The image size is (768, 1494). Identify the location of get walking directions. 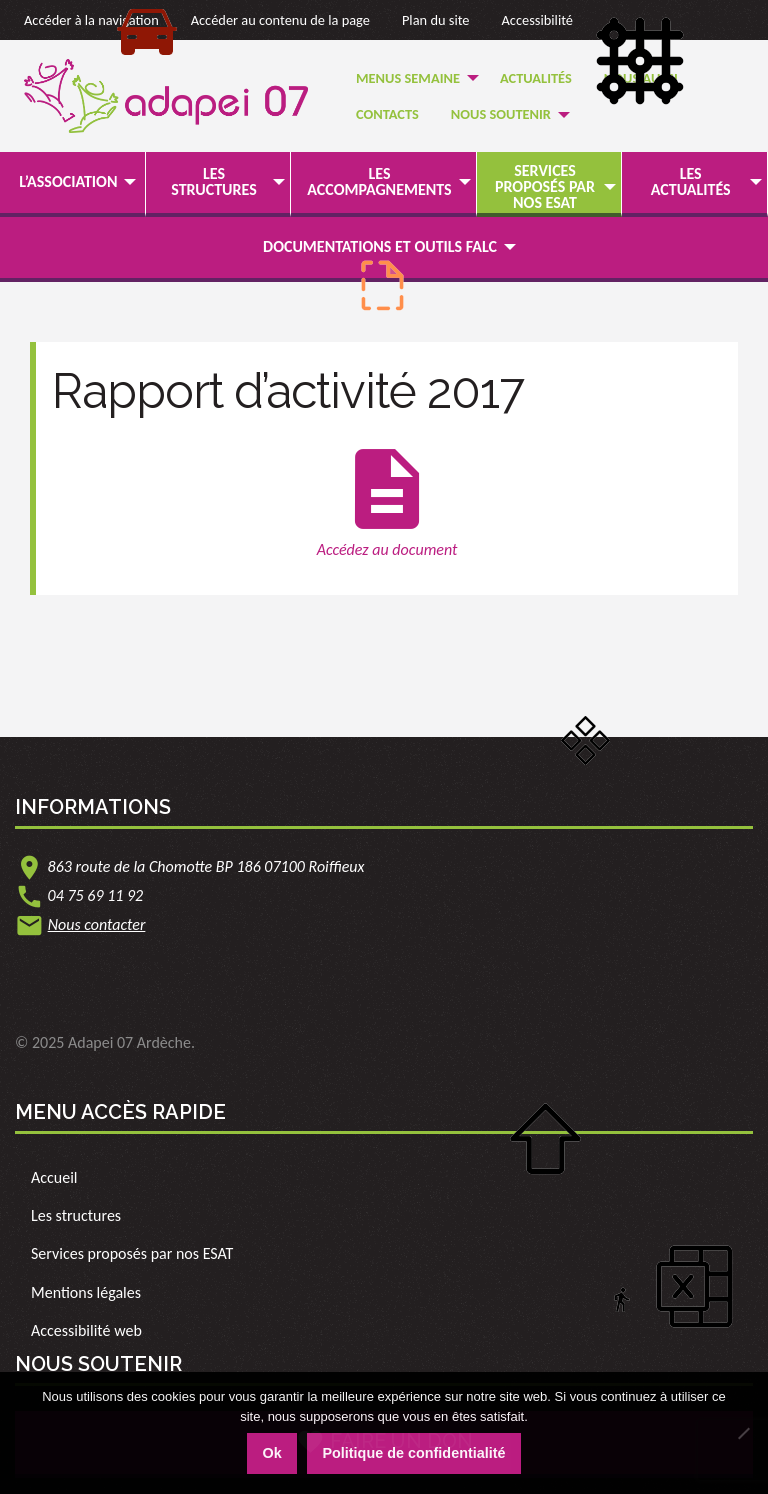
(621, 1299).